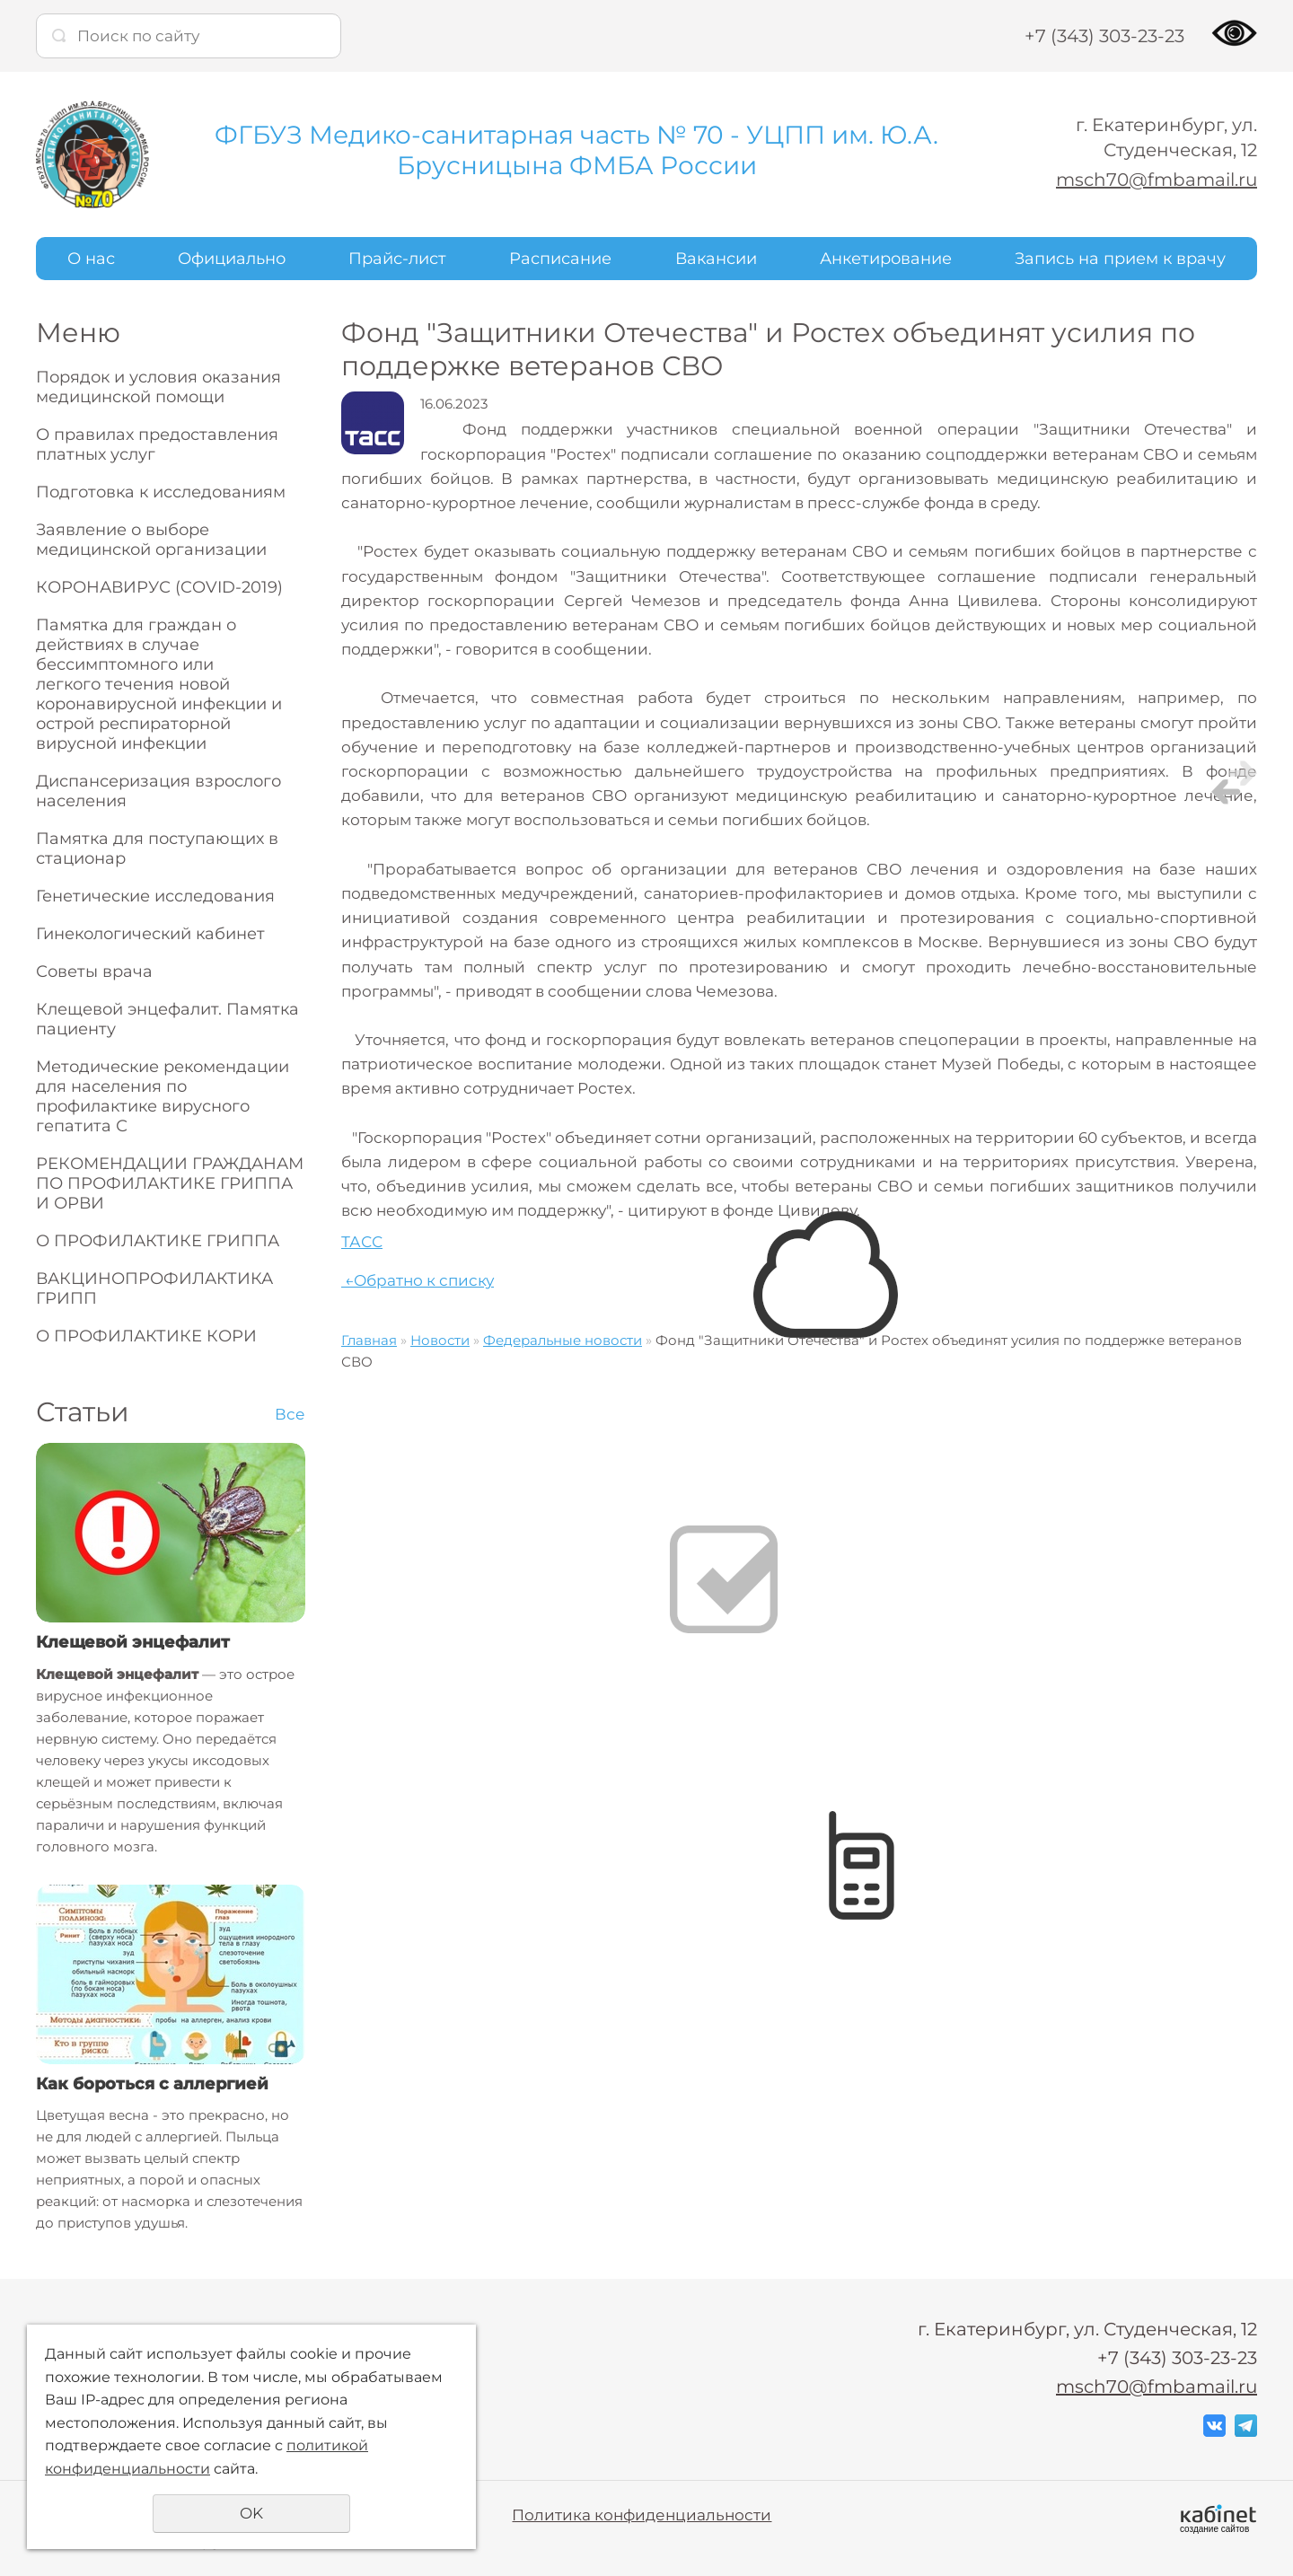 Image resolution: width=1293 pixels, height=2576 pixels. Describe the element at coordinates (724, 1579) in the screenshot. I see `indicates a selected or enabled option` at that location.